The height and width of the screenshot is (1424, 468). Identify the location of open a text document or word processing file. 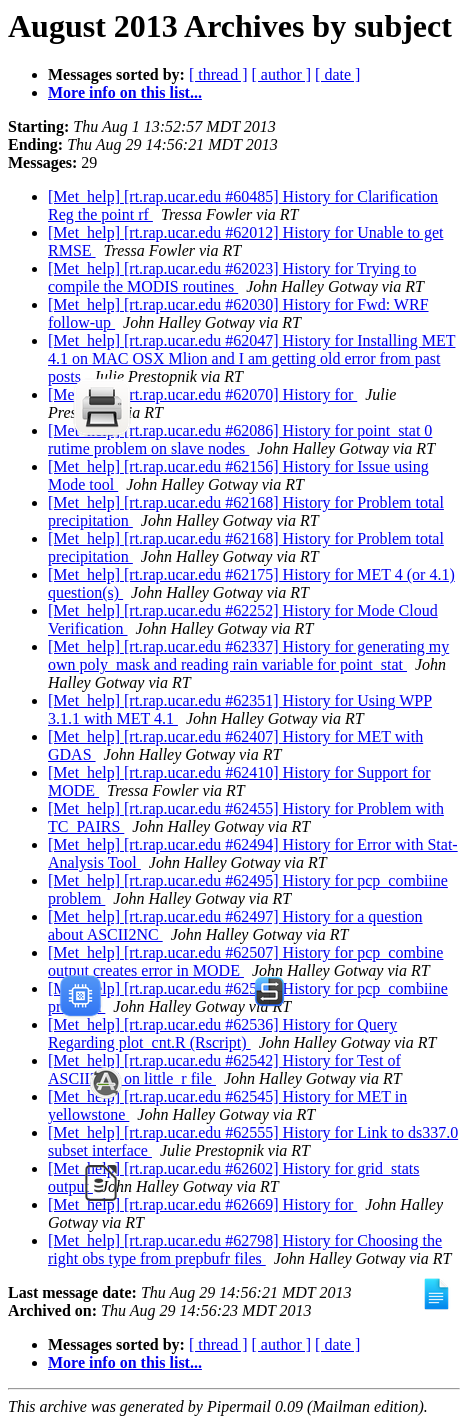
(436, 1294).